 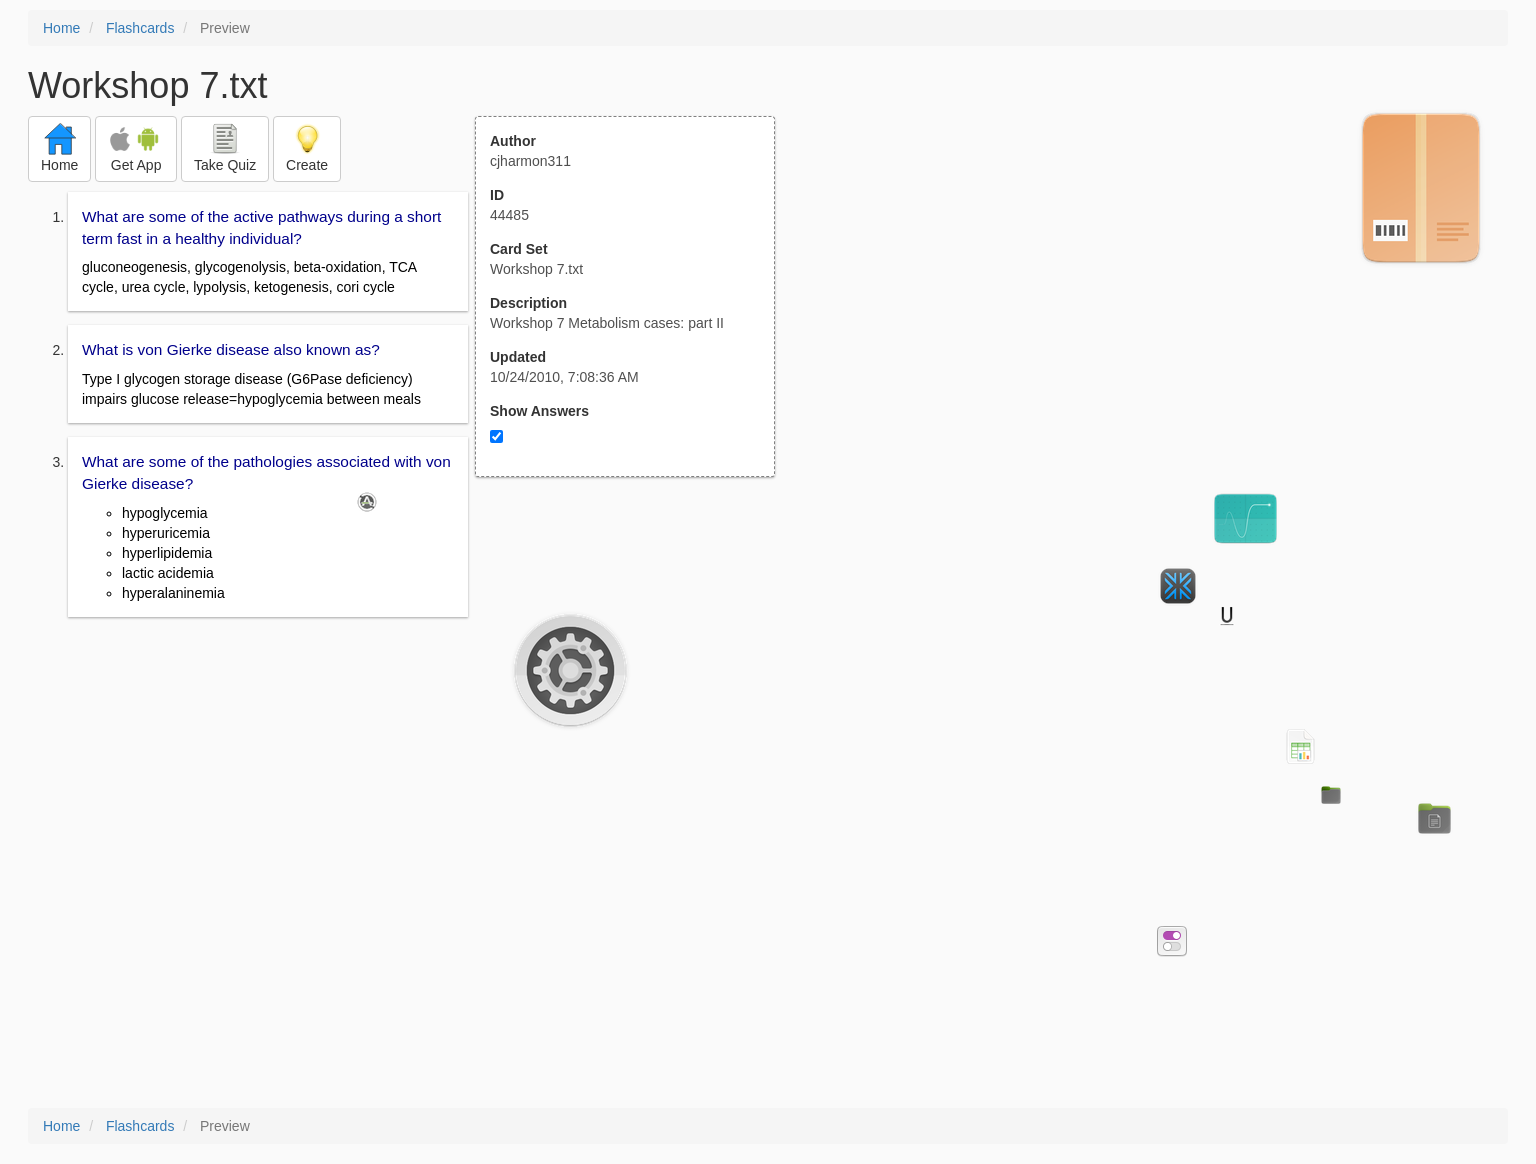 What do you see at coordinates (1227, 616) in the screenshot?
I see `apply underline formatting to selected text` at bounding box center [1227, 616].